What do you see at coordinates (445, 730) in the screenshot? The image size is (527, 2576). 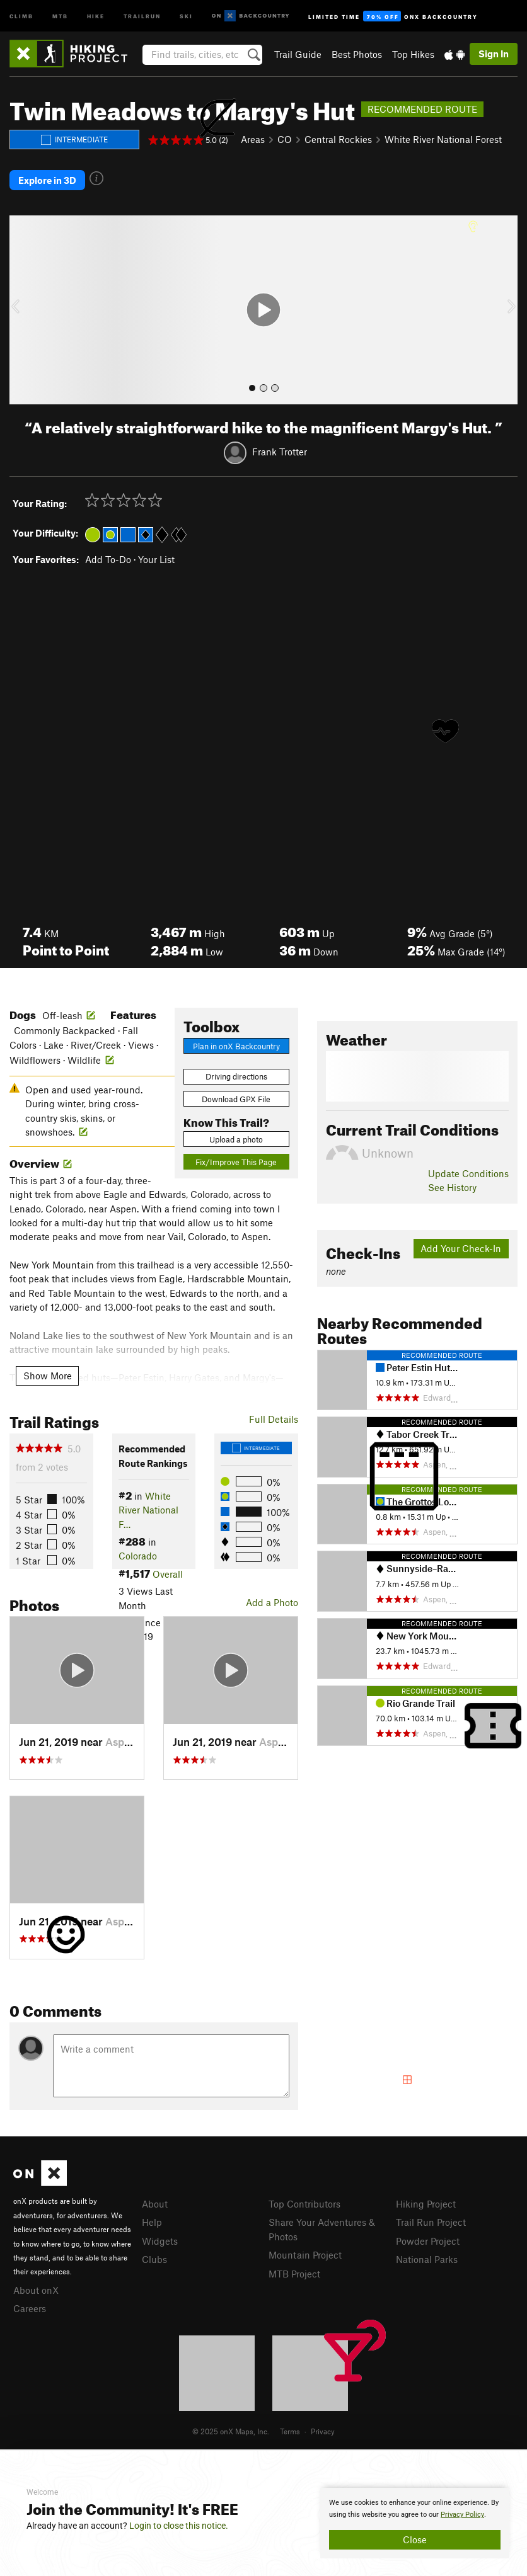 I see `view health or fitness data` at bounding box center [445, 730].